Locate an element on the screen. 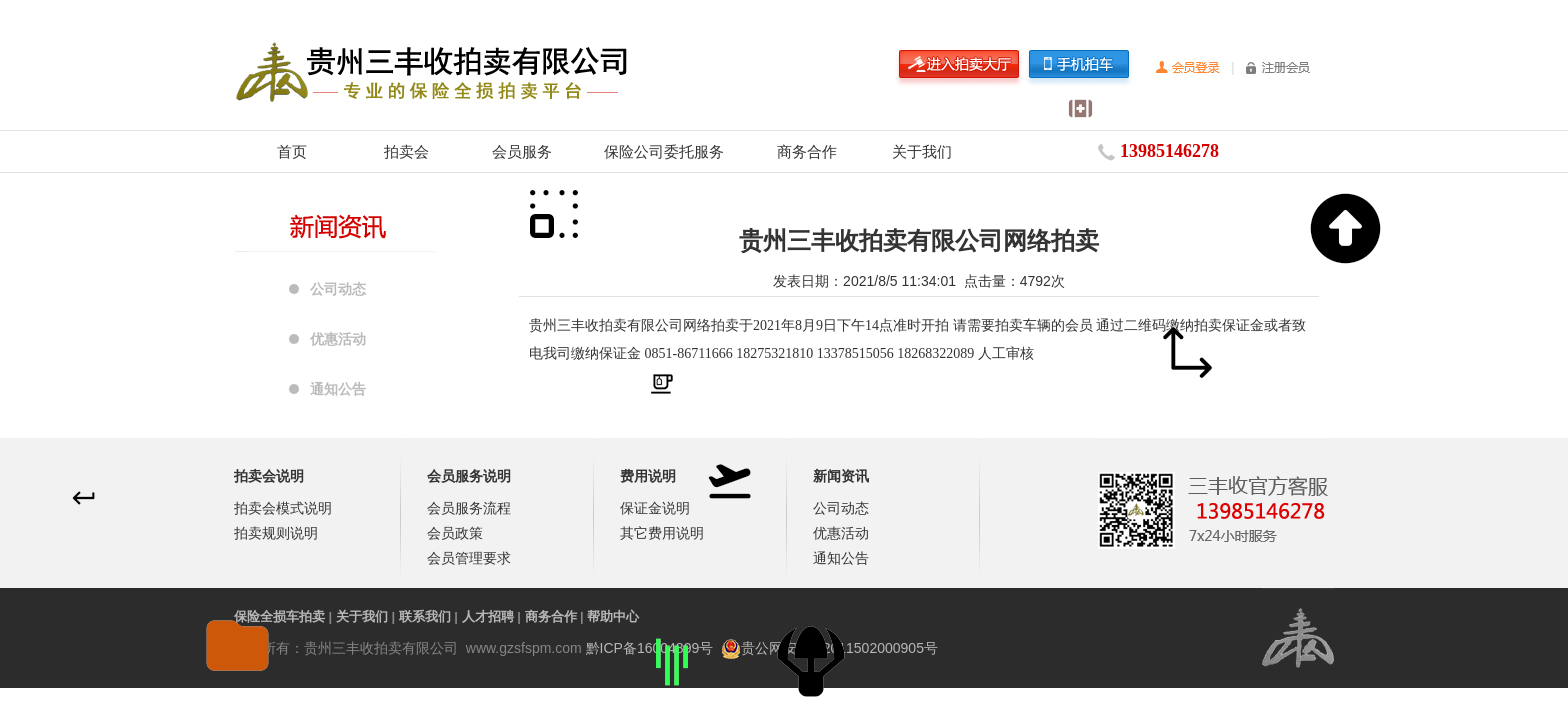 The width and height of the screenshot is (1568, 720). scroll to top of page is located at coordinates (1345, 228).